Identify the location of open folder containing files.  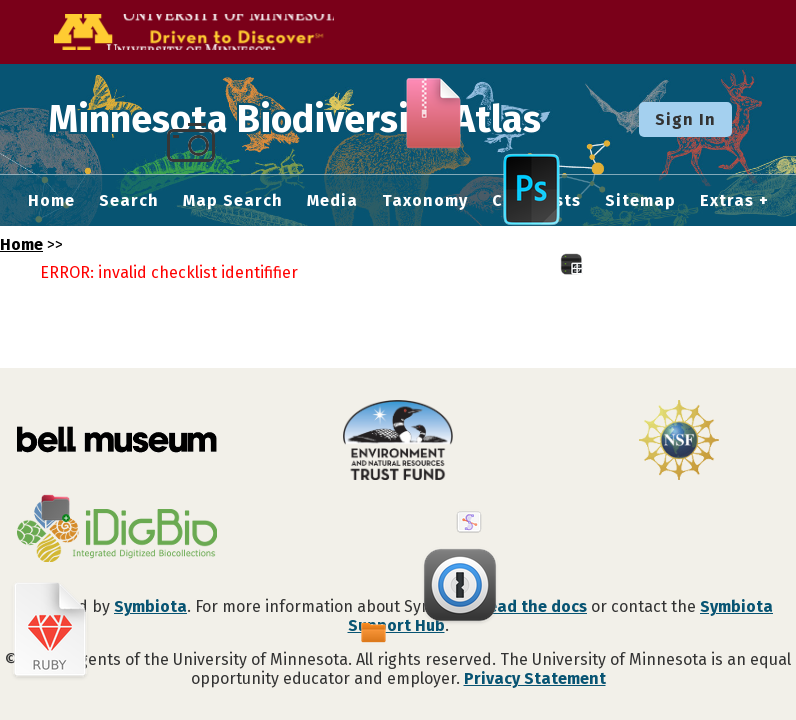
(373, 632).